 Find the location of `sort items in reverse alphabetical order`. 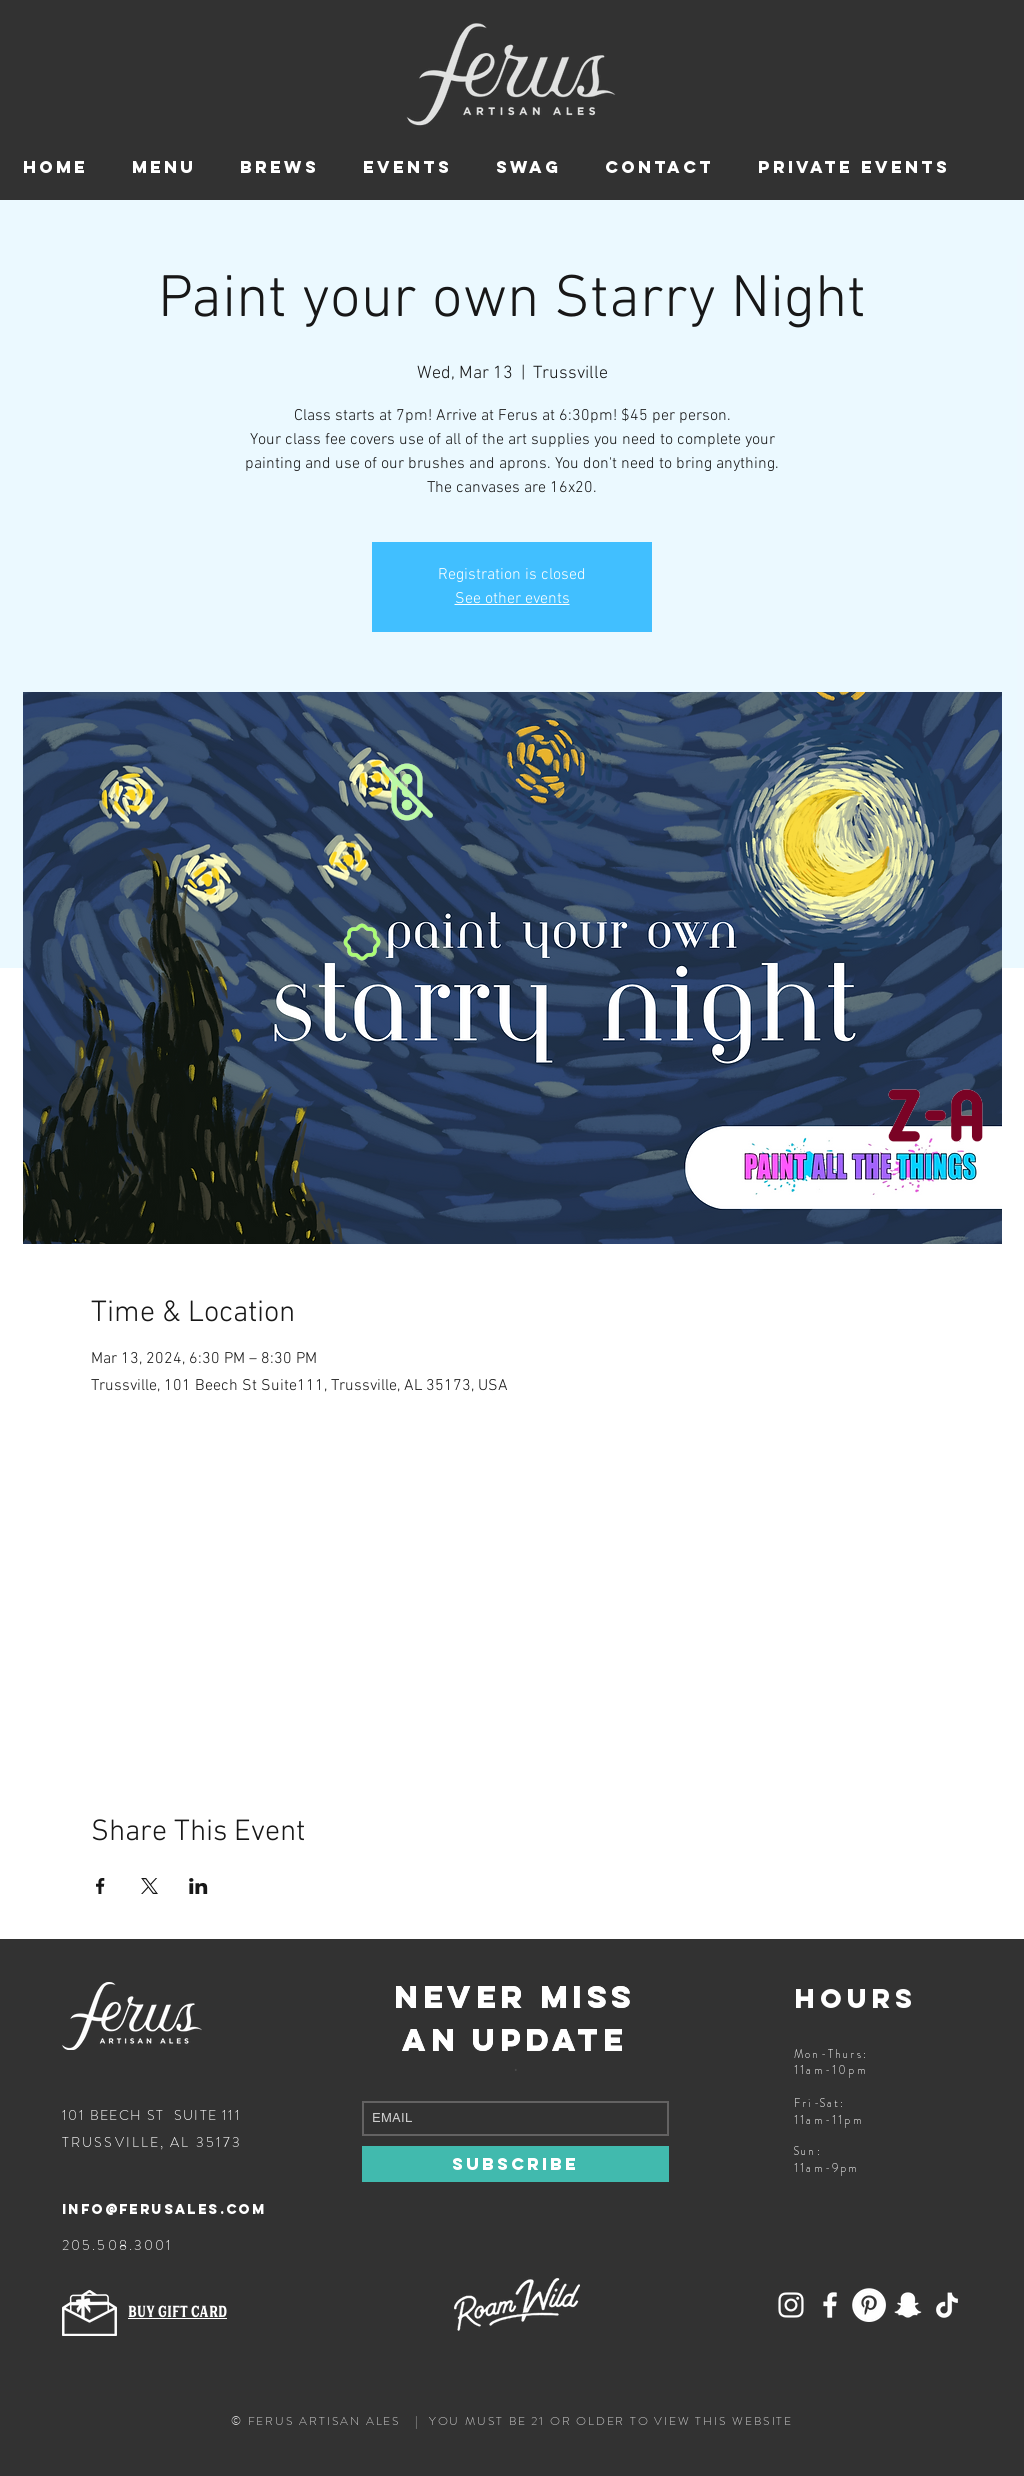

sort items in reverse alphabetical order is located at coordinates (935, 1115).